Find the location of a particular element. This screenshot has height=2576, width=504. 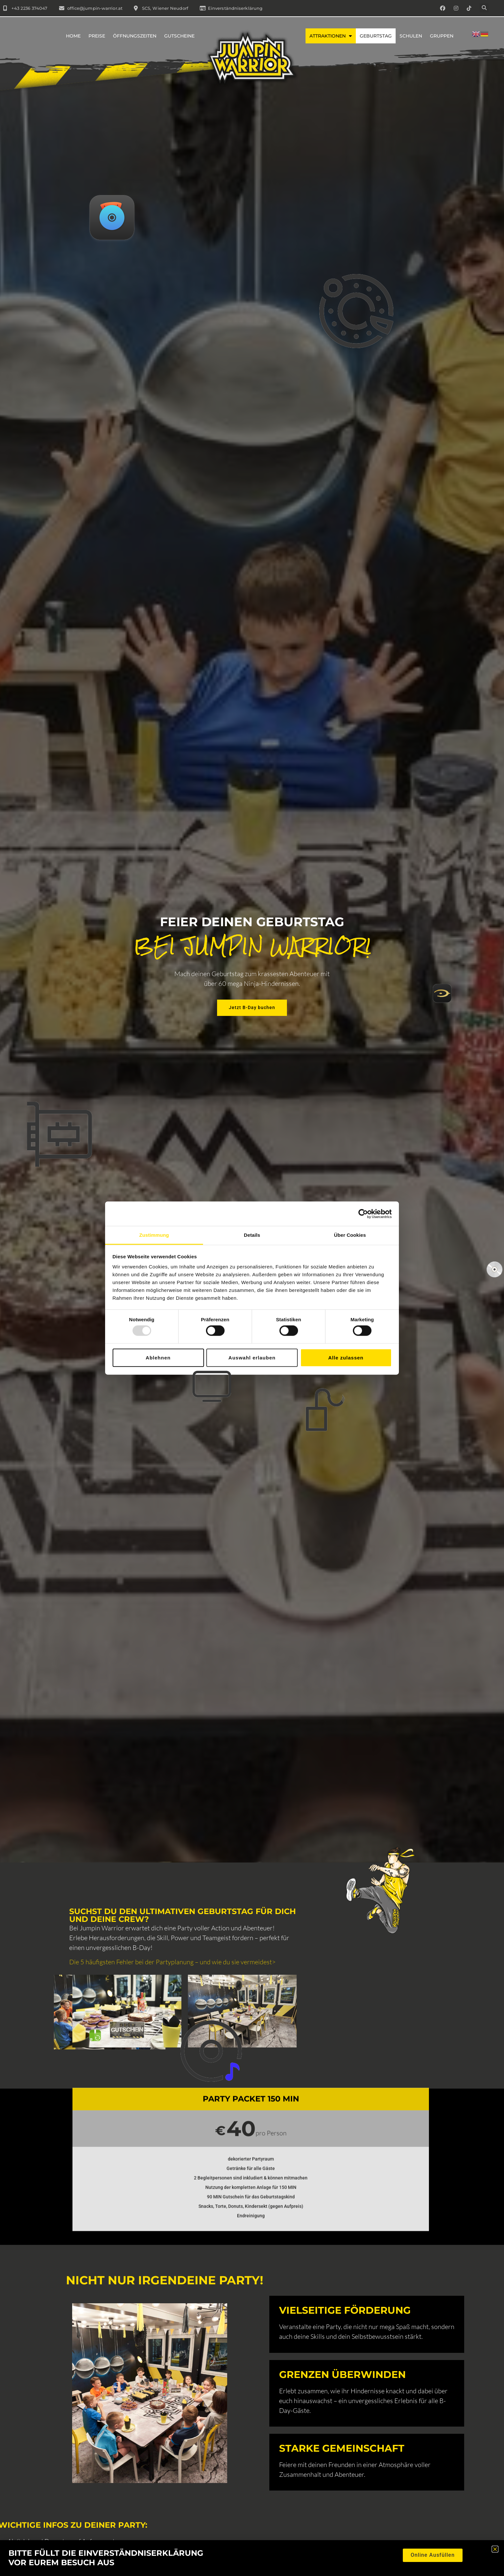

open handbrake video transcoder app is located at coordinates (112, 218).